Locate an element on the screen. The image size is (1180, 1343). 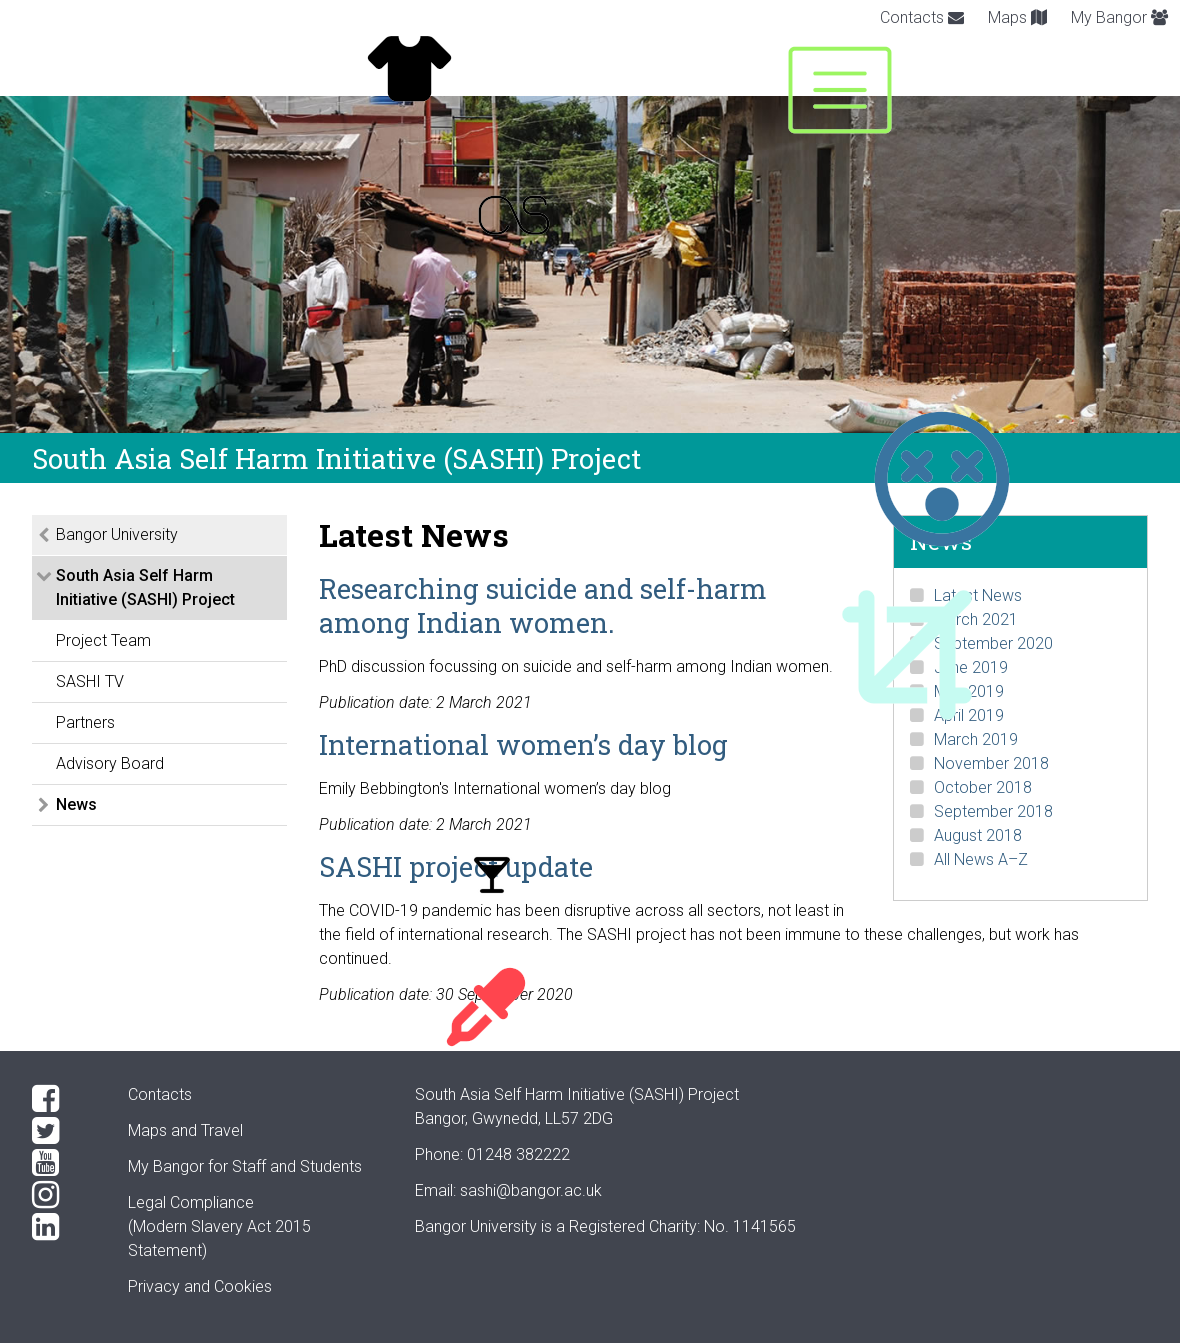
view article or document content is located at coordinates (840, 90).